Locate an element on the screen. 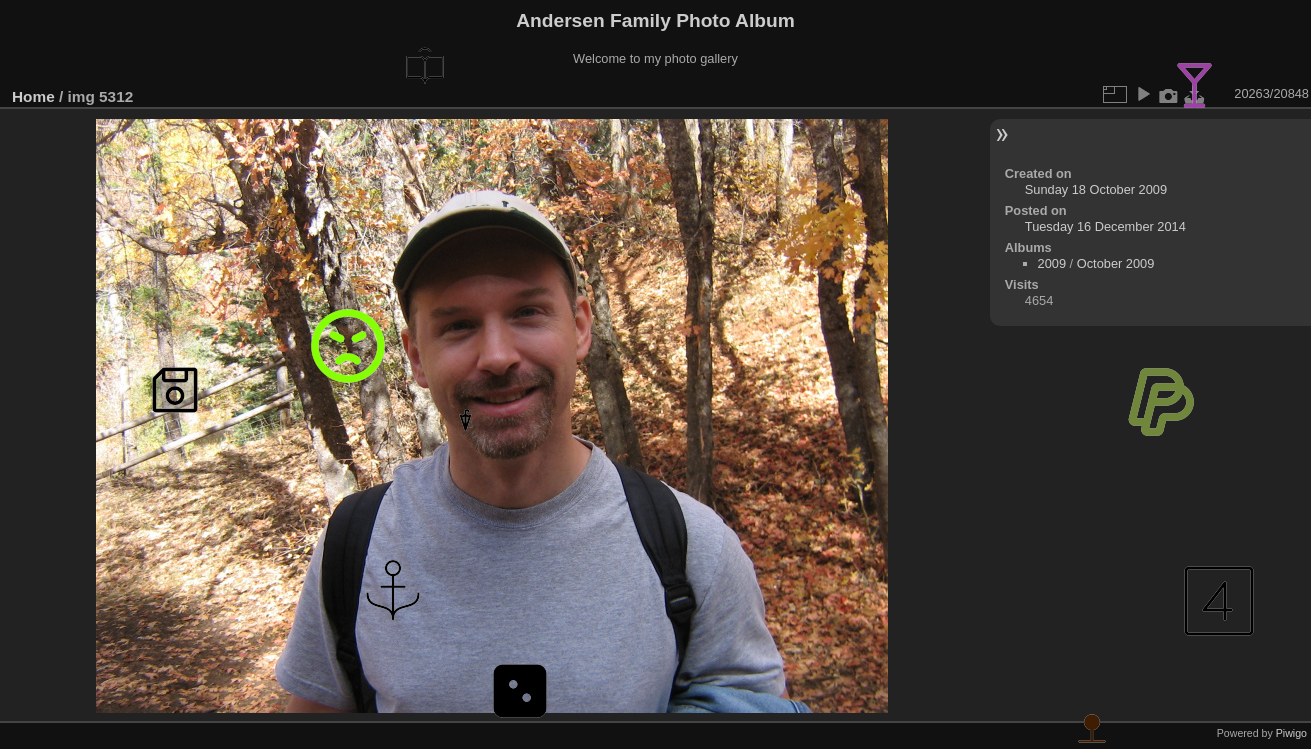  view weather protection or rain forecast is located at coordinates (465, 420).